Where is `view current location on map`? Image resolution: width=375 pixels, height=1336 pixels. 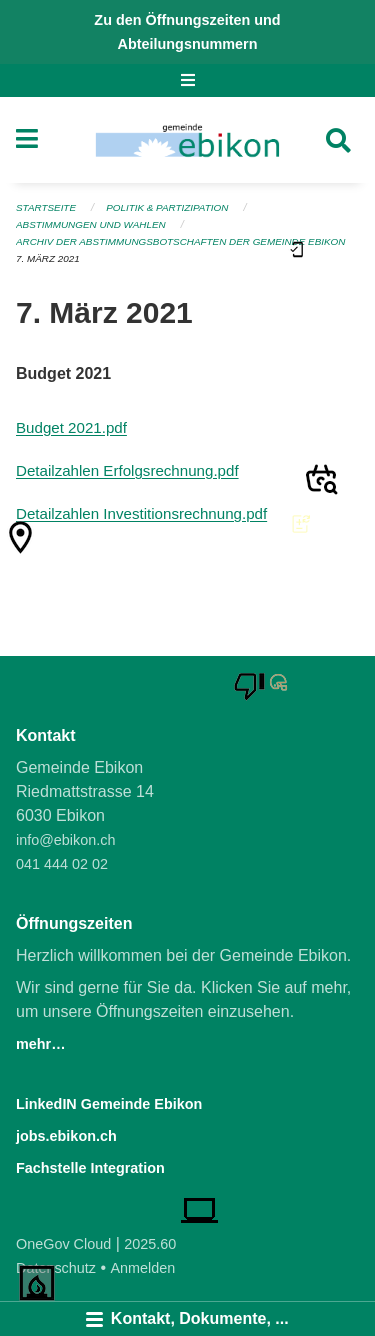
view current location on map is located at coordinates (20, 537).